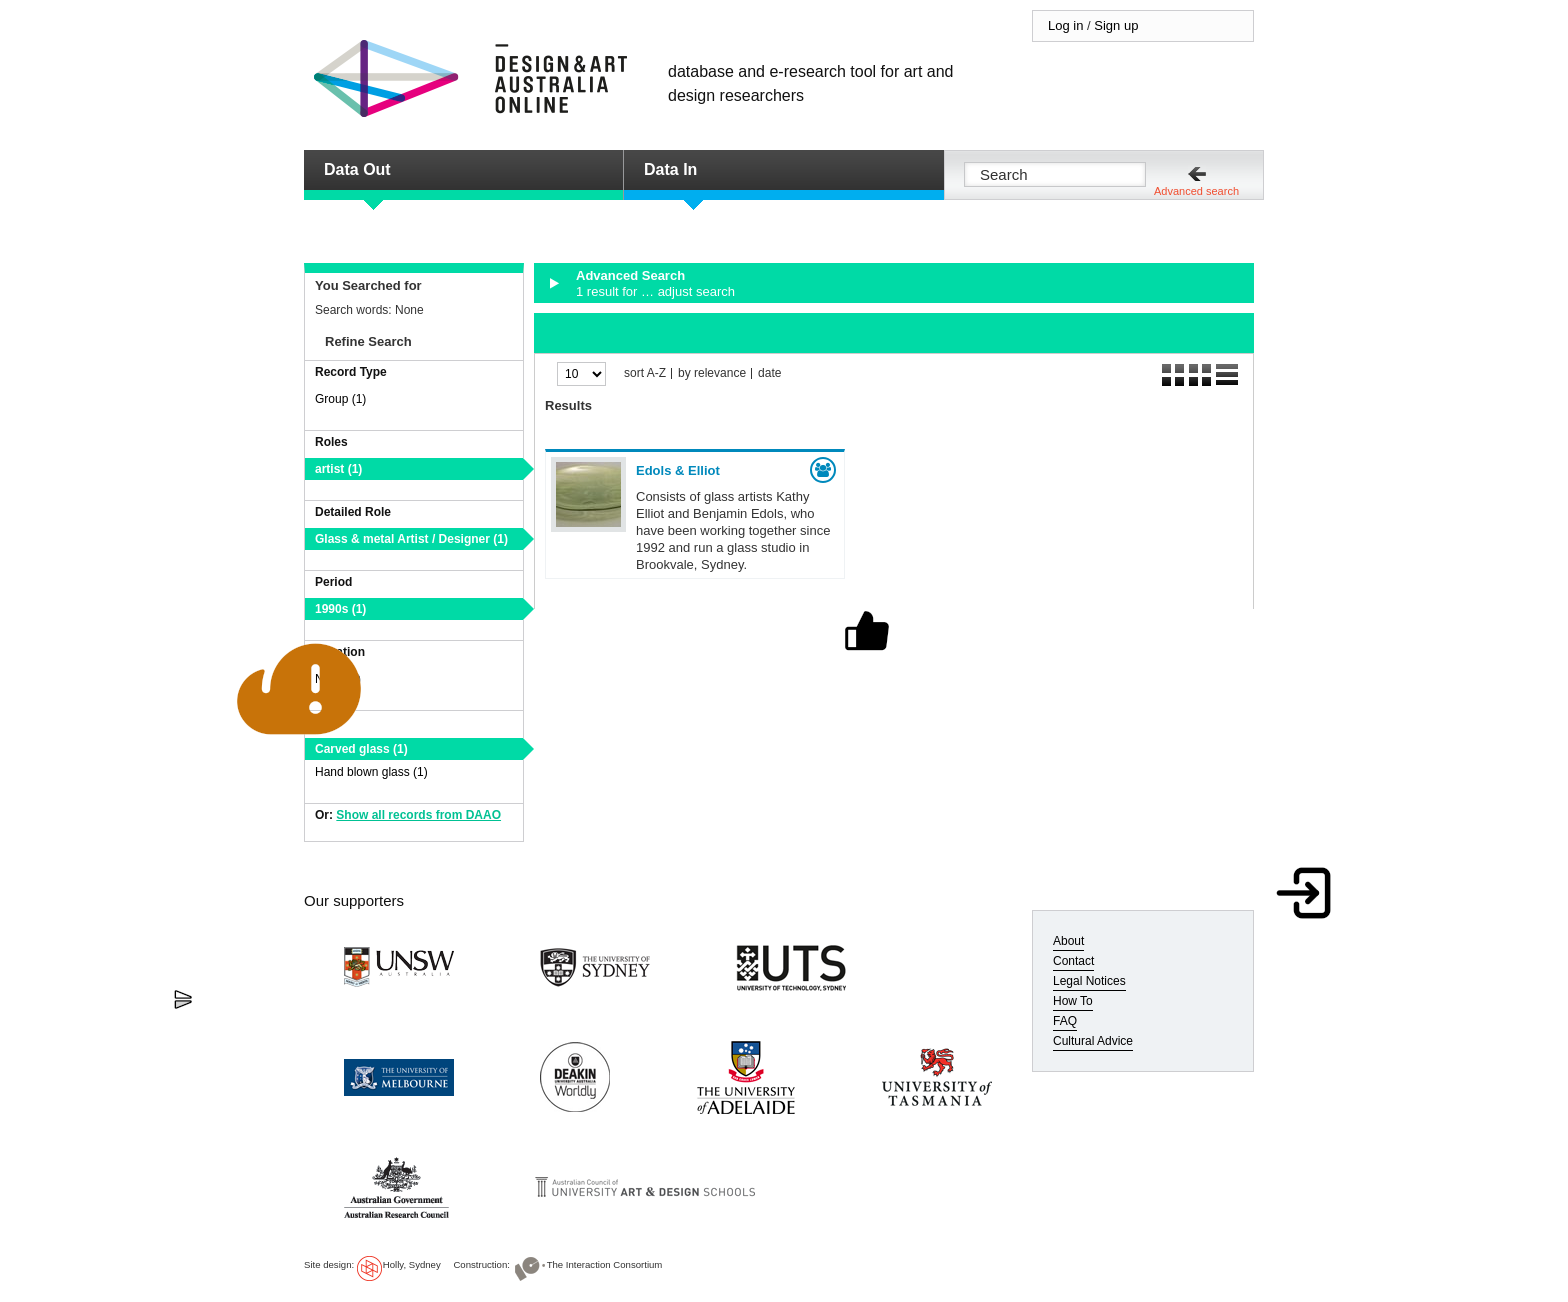  What do you see at coordinates (299, 689) in the screenshot?
I see `cloud storage warning or issue detected` at bounding box center [299, 689].